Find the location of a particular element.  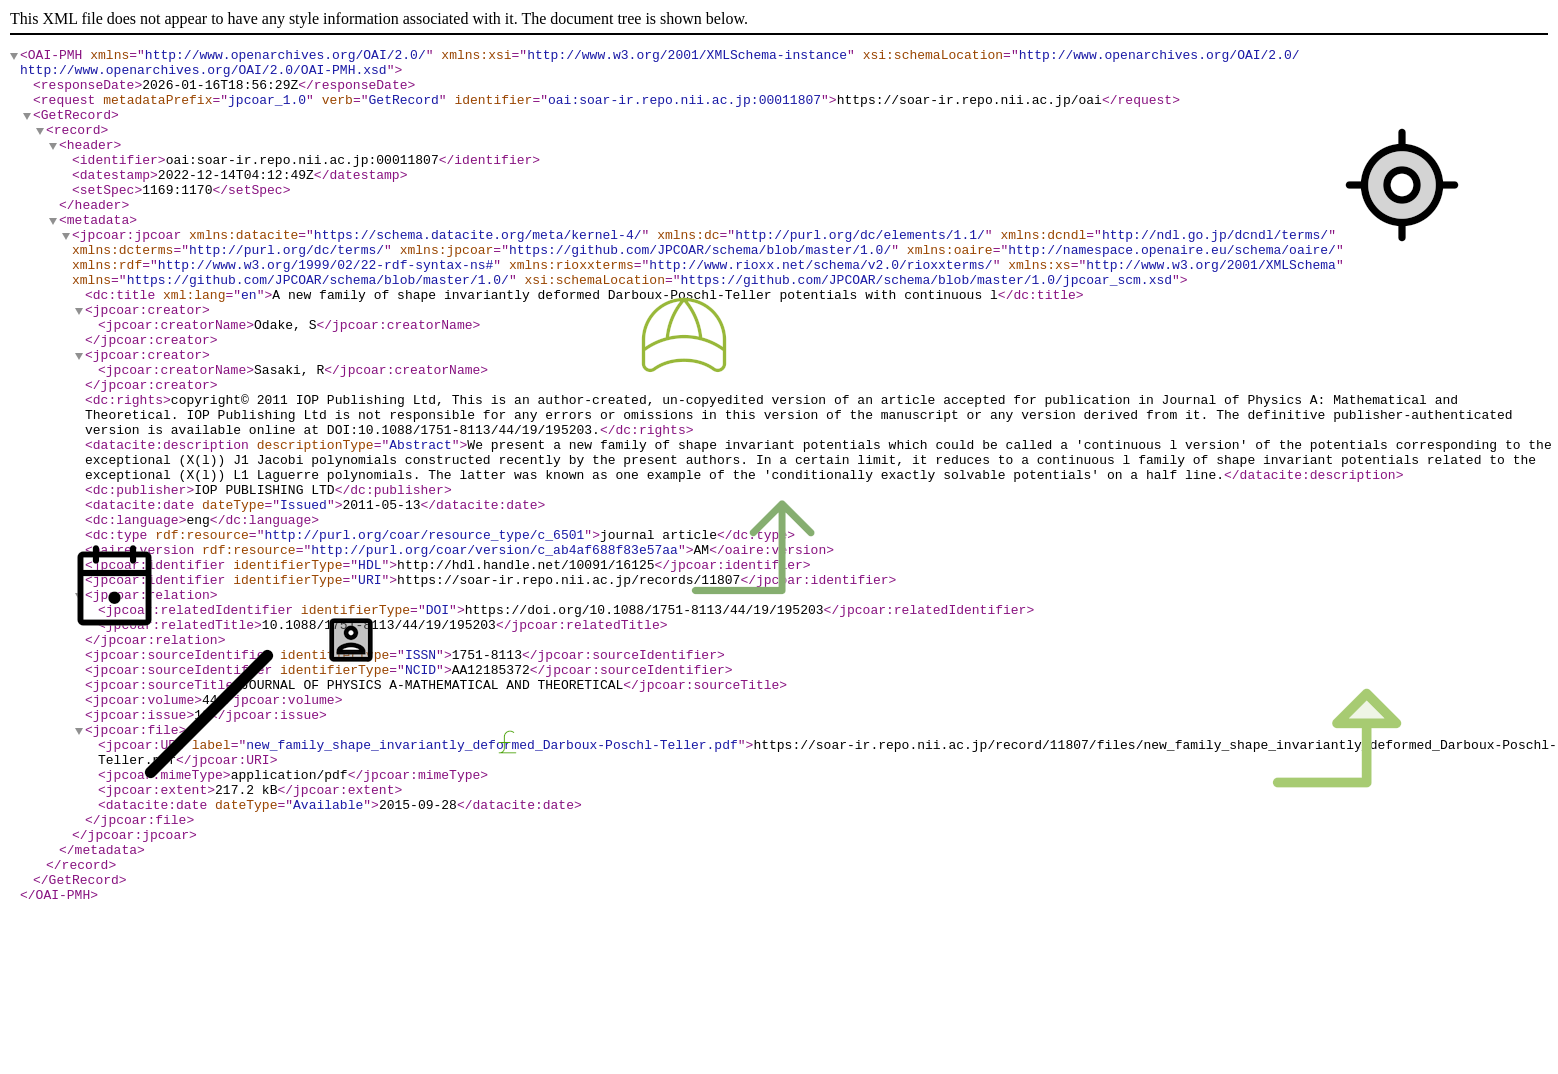

view prices in british pounds is located at coordinates (508, 742).